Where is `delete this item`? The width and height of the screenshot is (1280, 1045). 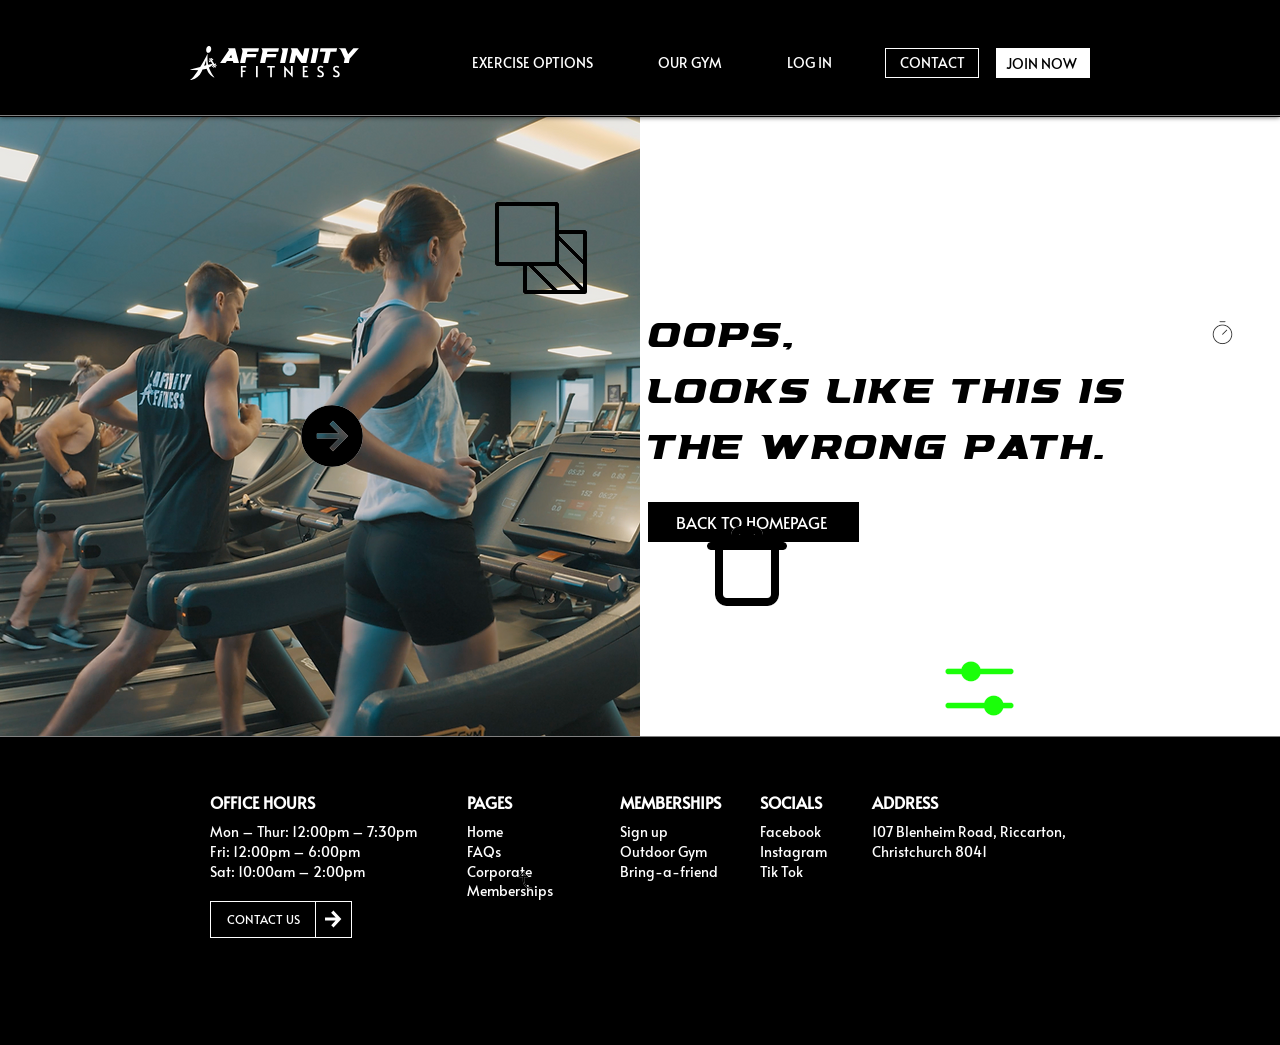 delete this item is located at coordinates (747, 566).